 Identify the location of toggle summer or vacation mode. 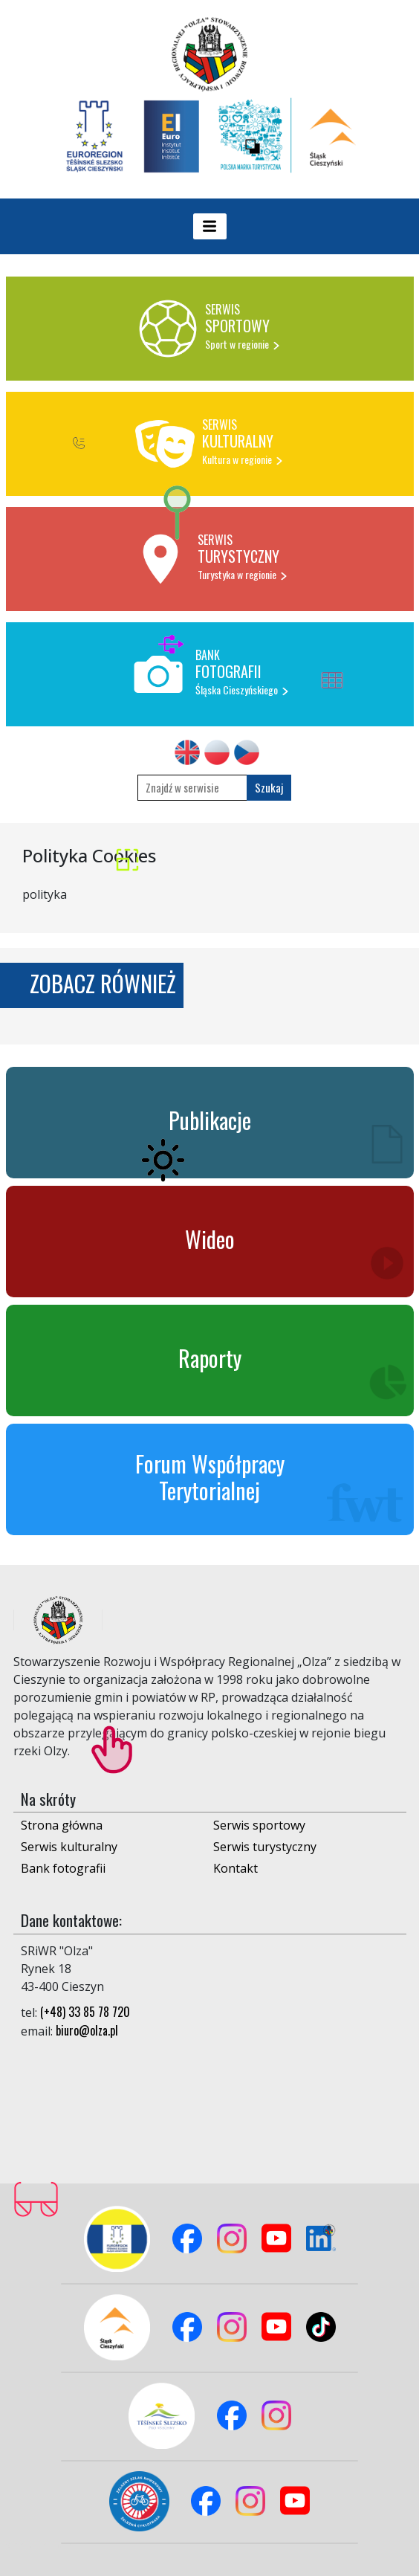
(36, 2200).